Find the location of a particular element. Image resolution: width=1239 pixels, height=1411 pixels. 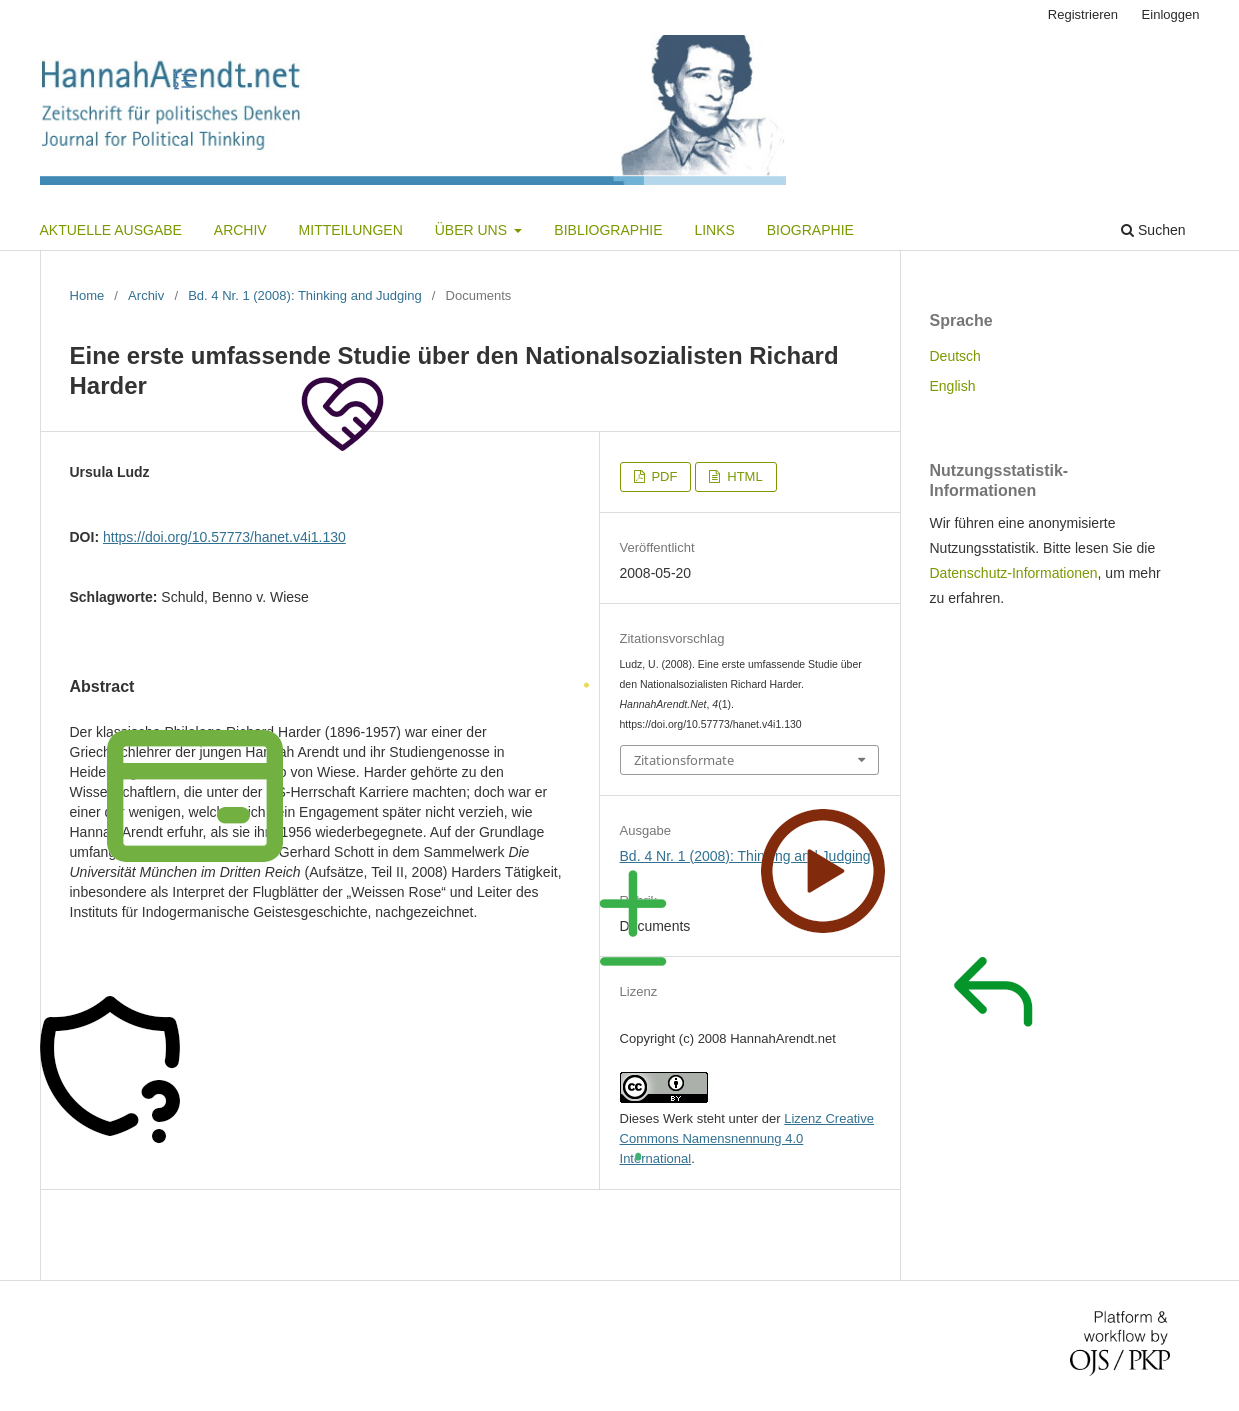

access security help or FAQ is located at coordinates (110, 1066).